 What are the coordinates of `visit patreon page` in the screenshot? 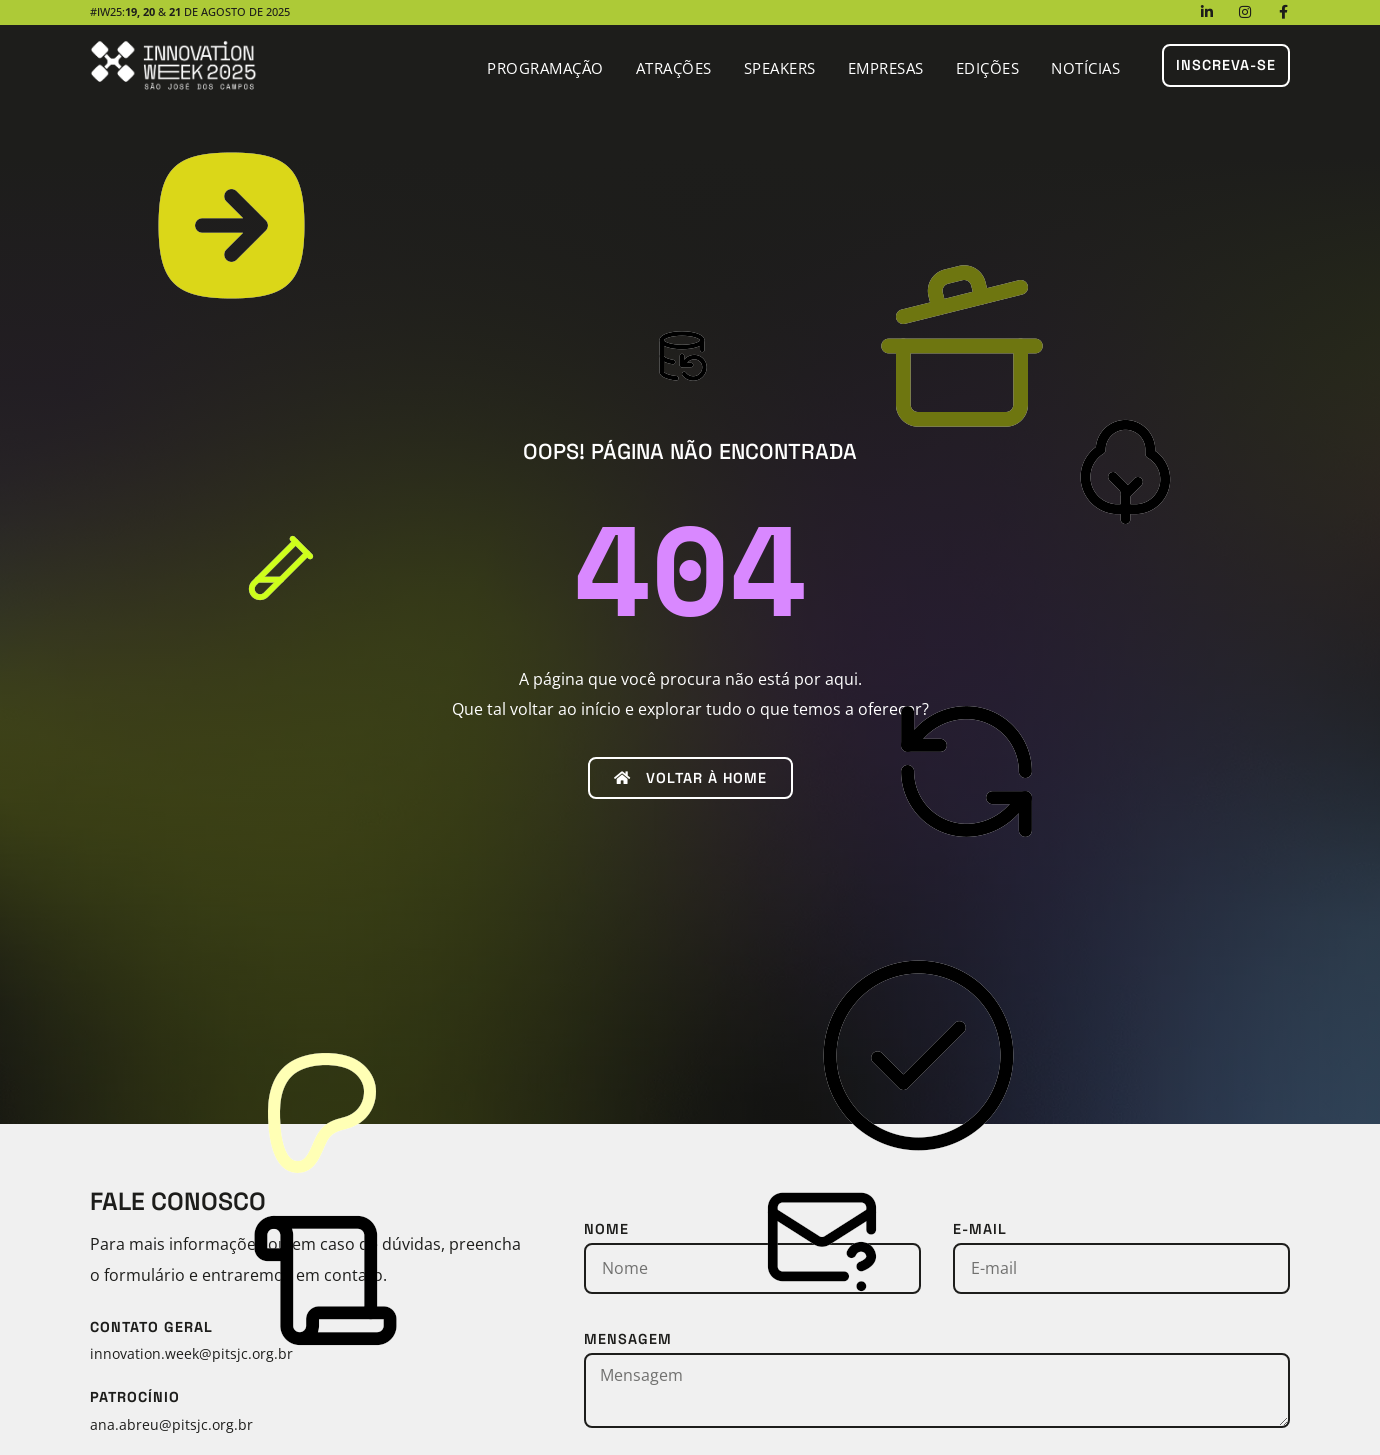 It's located at (322, 1113).